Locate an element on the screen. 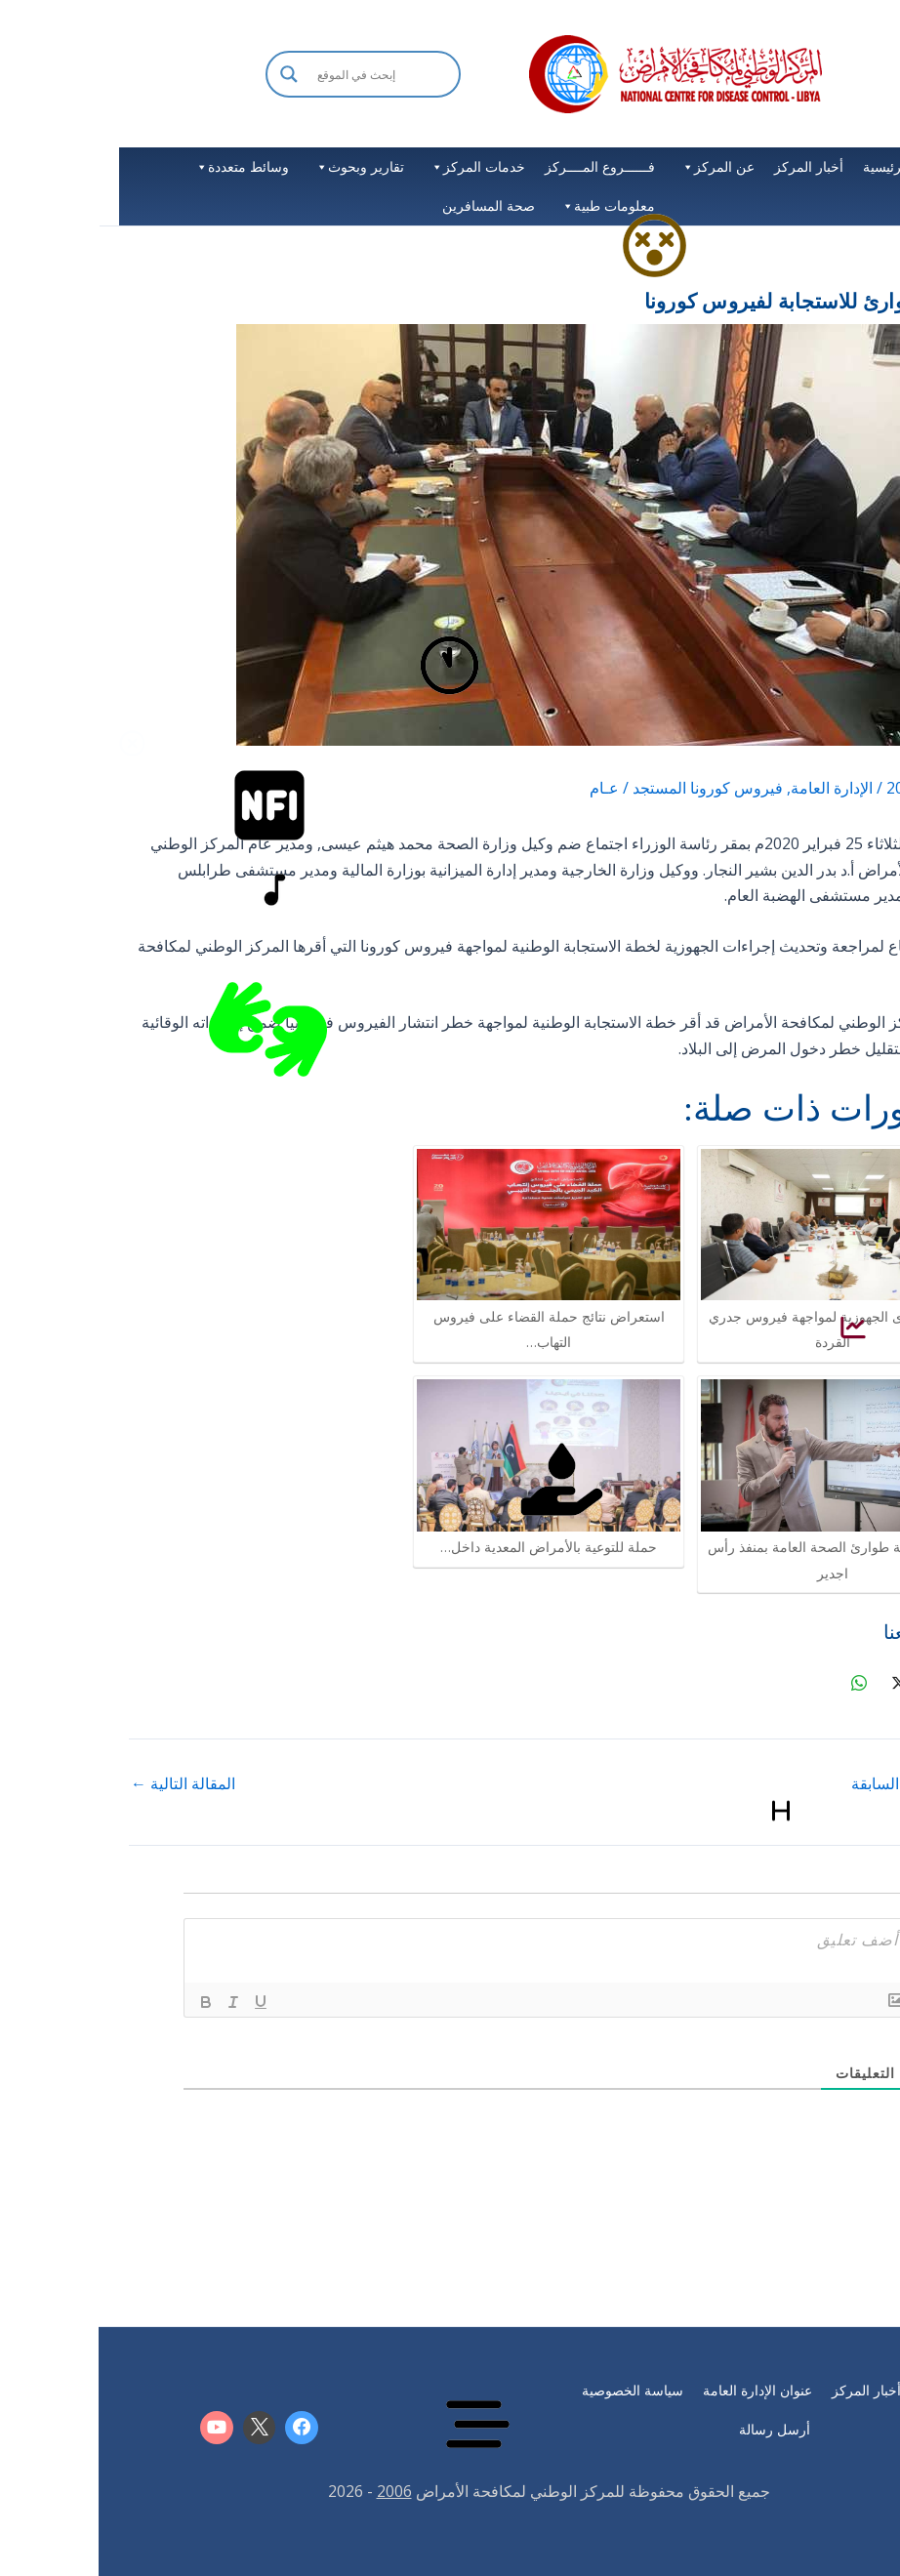 This screenshot has height=2576, width=900. access music or audio player is located at coordinates (274, 889).